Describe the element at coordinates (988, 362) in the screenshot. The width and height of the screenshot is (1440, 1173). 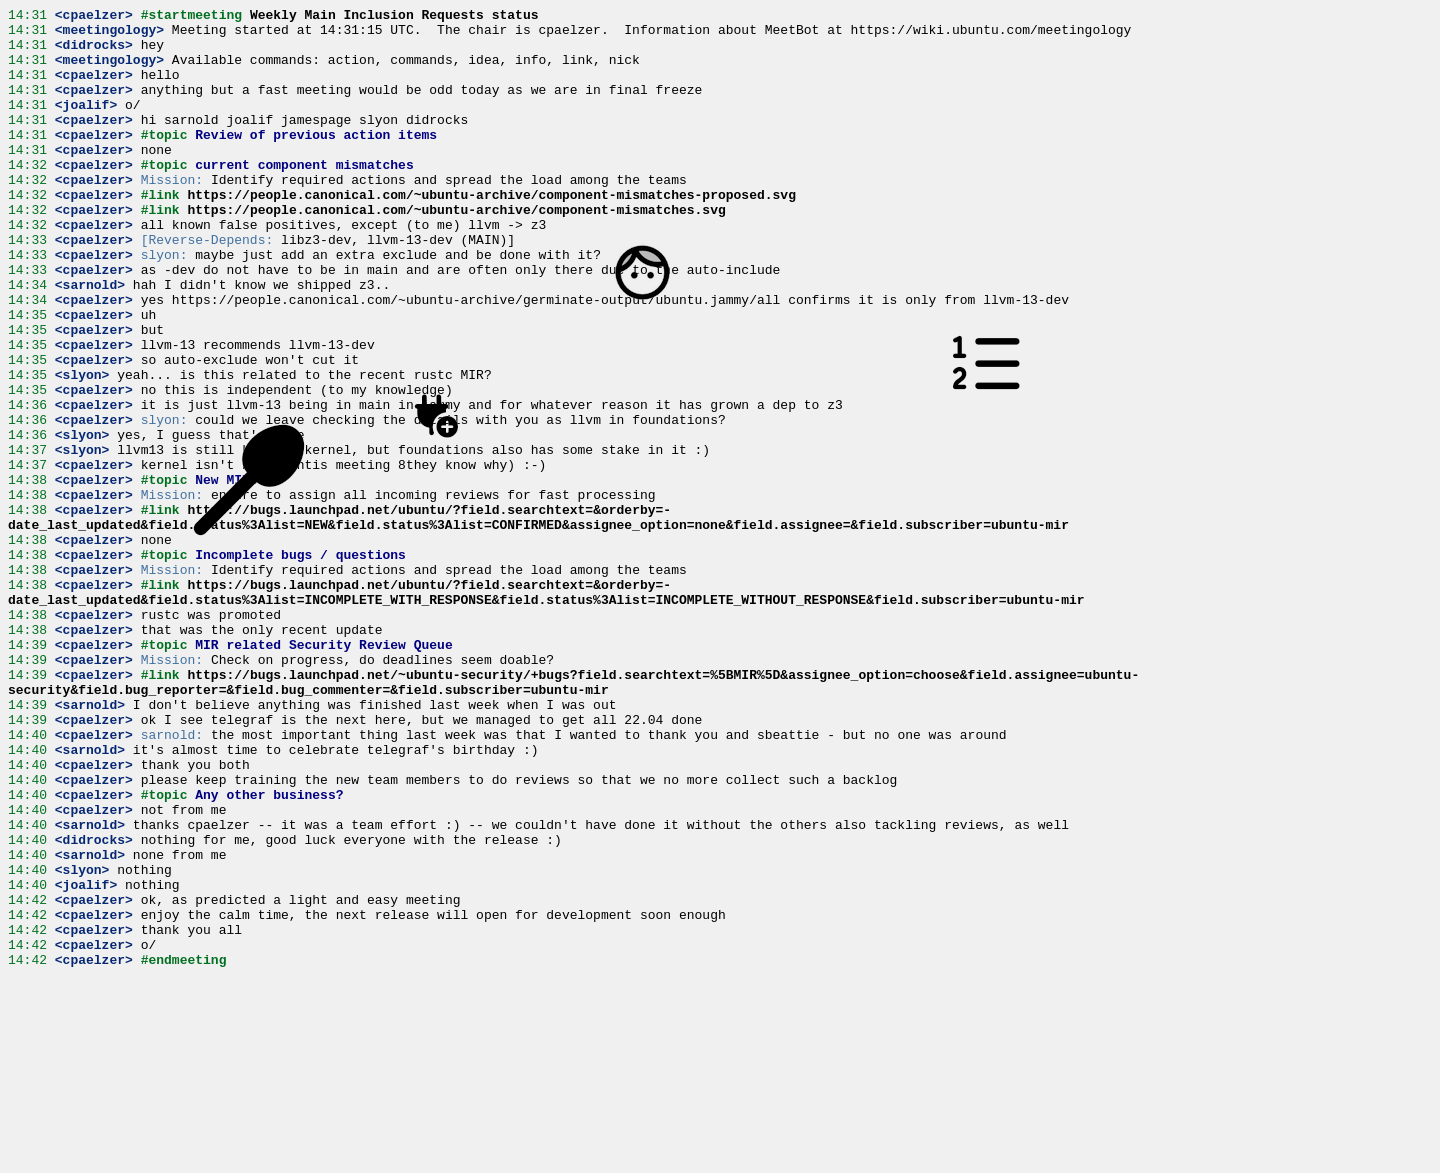
I see `create a numbered list` at that location.